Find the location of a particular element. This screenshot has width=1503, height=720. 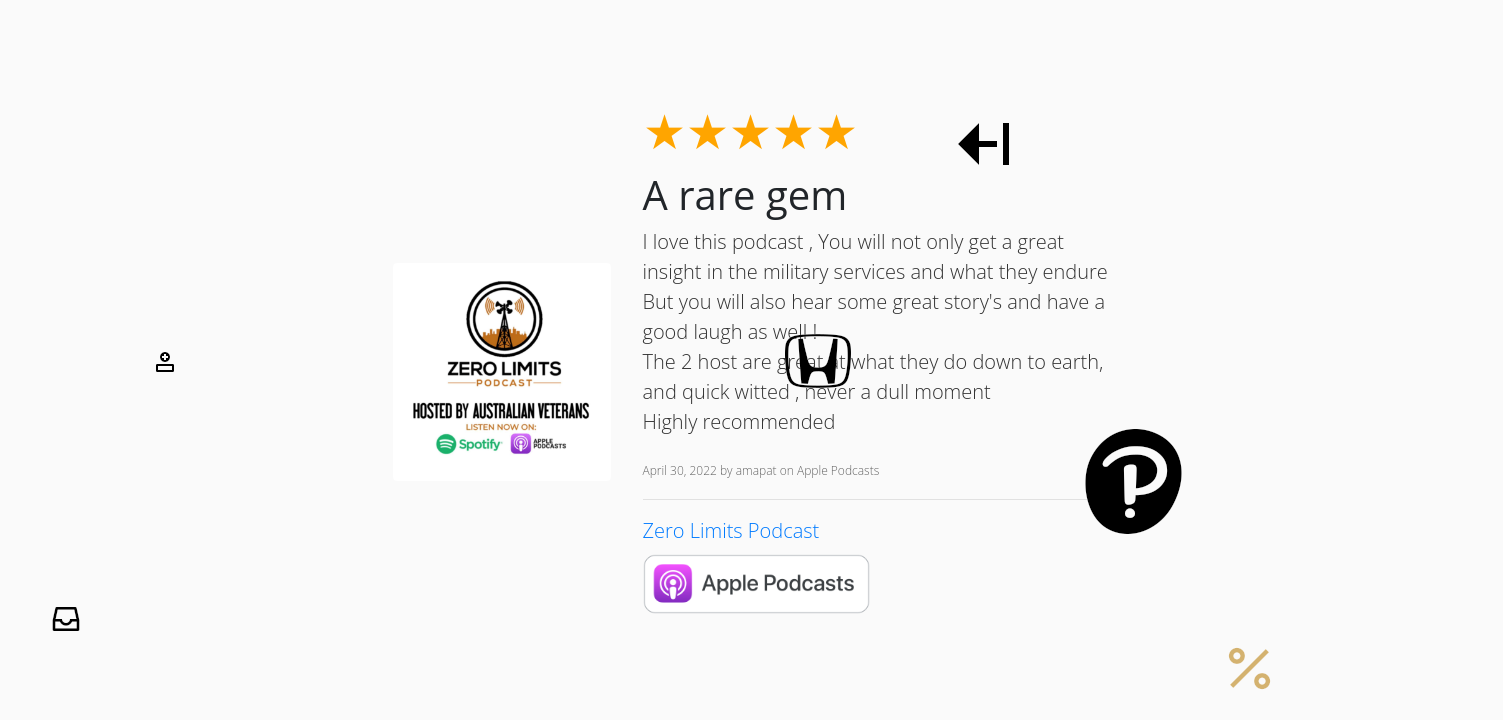

view your inbox is located at coordinates (66, 619).